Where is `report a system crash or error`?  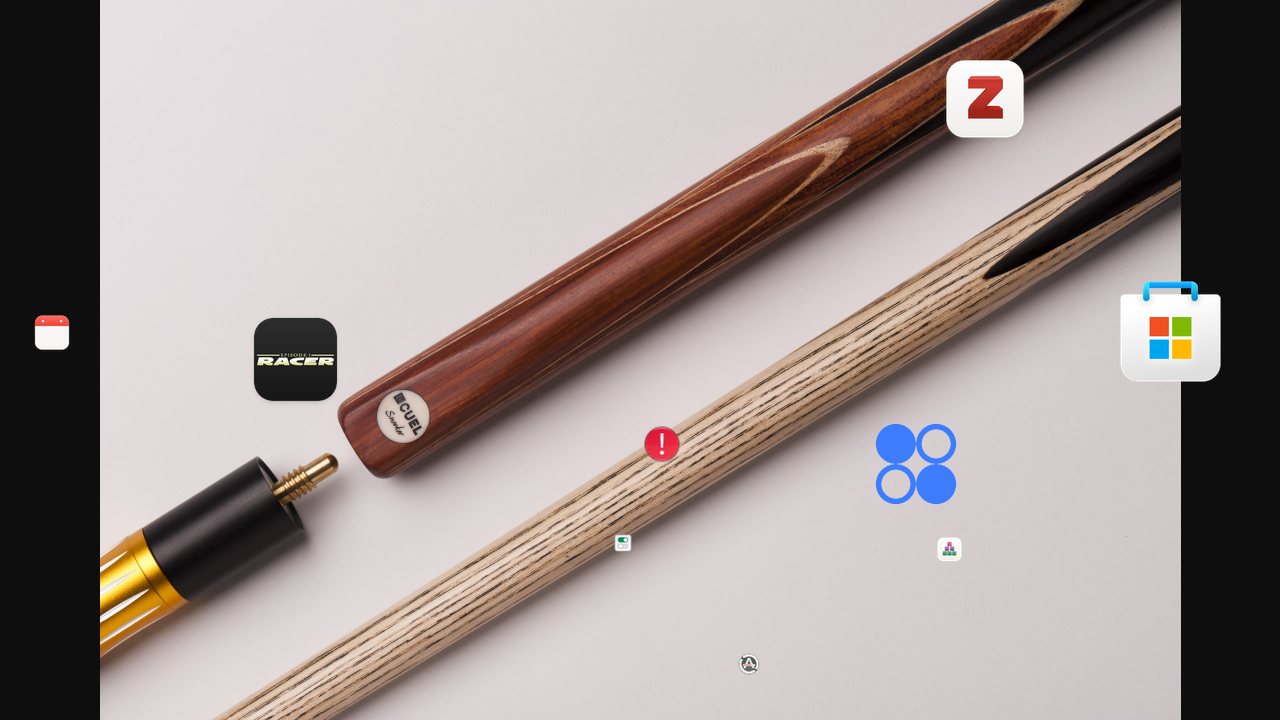 report a system crash or error is located at coordinates (662, 444).